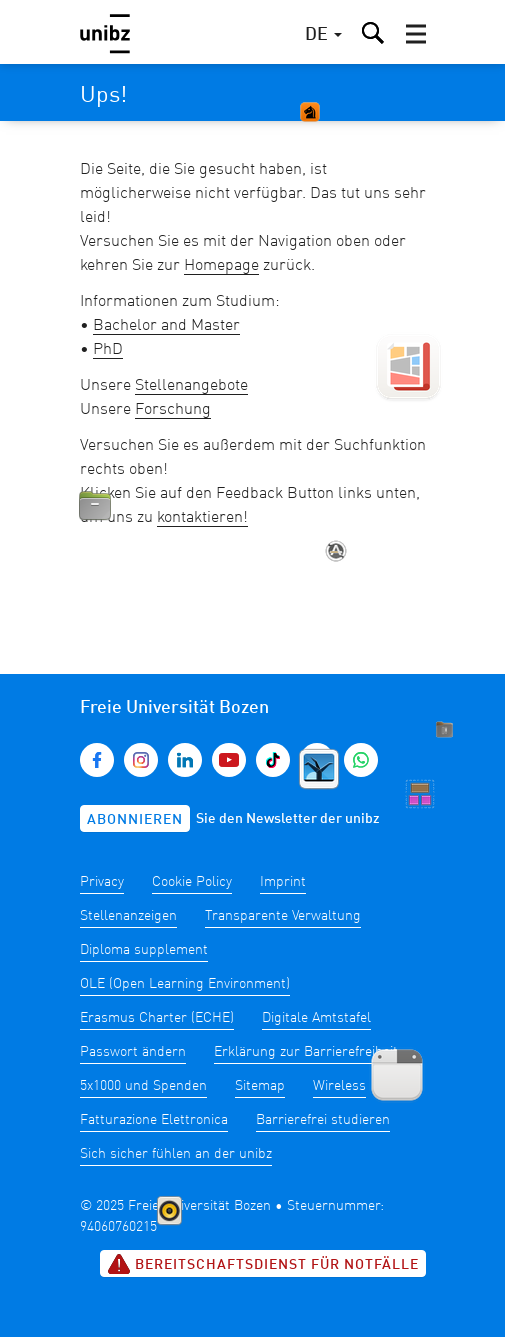 Image resolution: width=505 pixels, height=1337 pixels. What do you see at coordinates (310, 112) in the screenshot?
I see `open the Chess app` at bounding box center [310, 112].